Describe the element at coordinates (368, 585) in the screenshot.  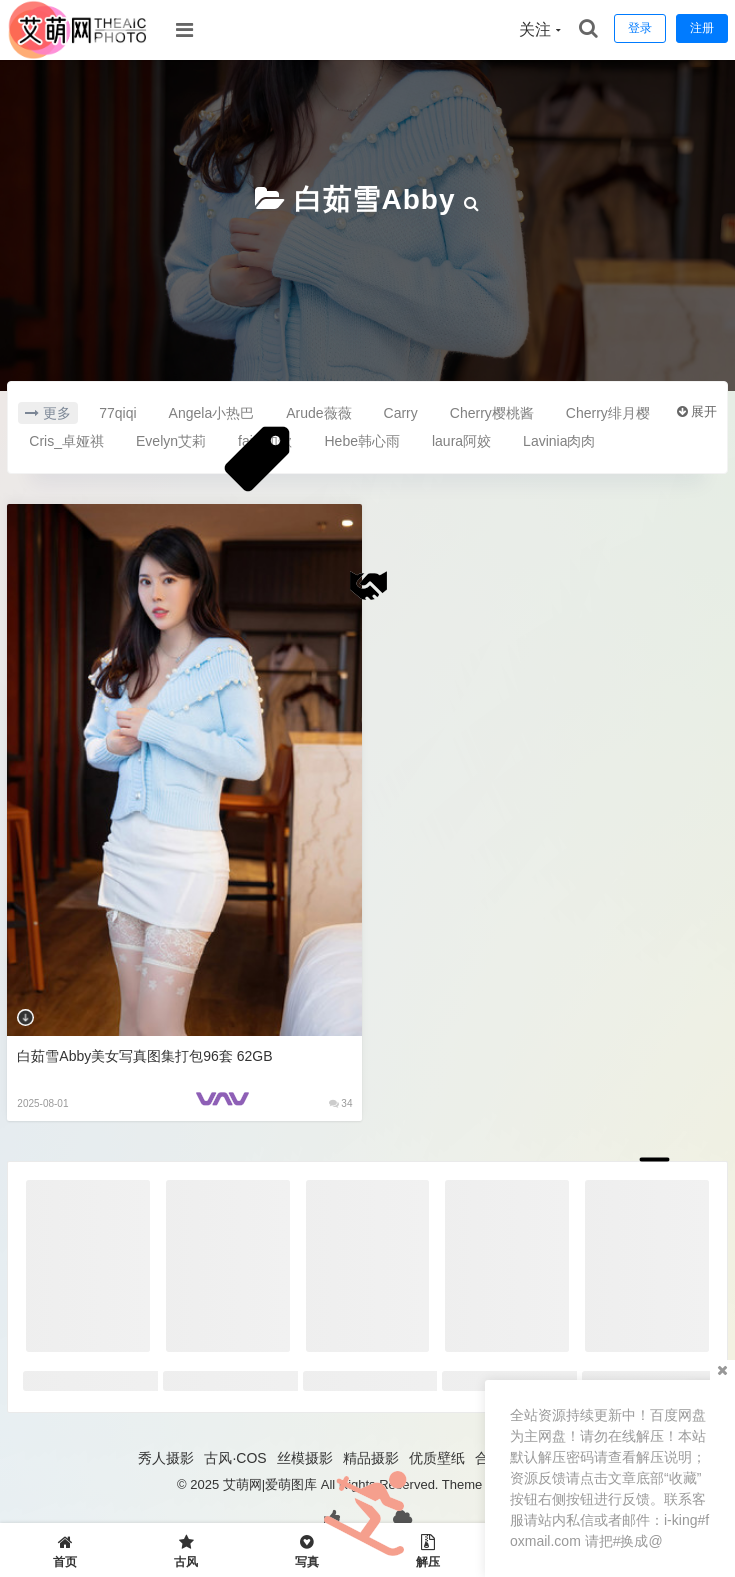
I see `confirm a partnership or agreement` at that location.